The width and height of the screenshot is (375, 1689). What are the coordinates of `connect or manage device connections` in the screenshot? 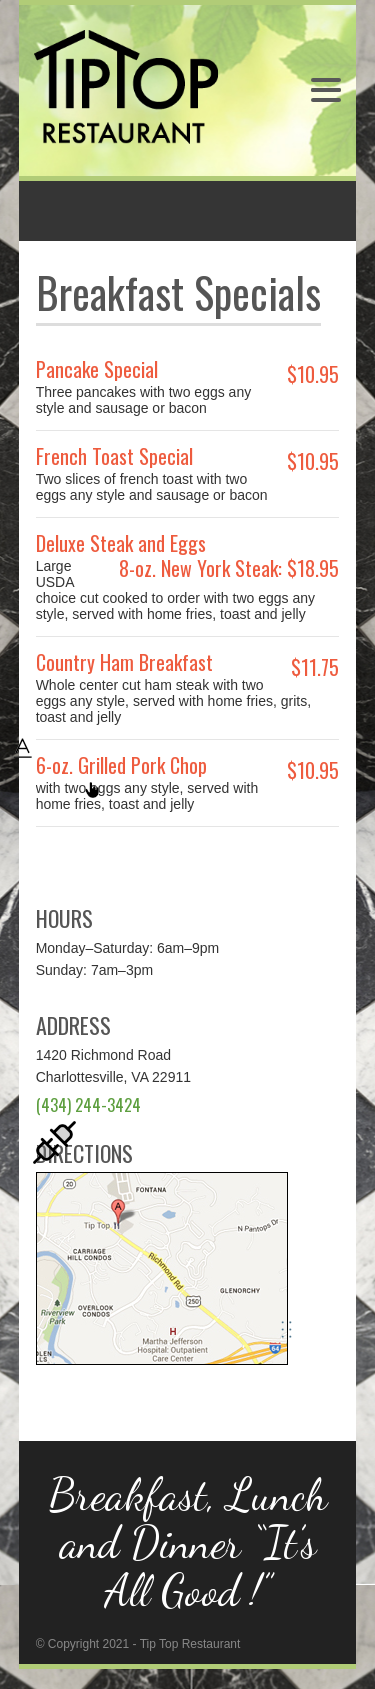 It's located at (54, 1142).